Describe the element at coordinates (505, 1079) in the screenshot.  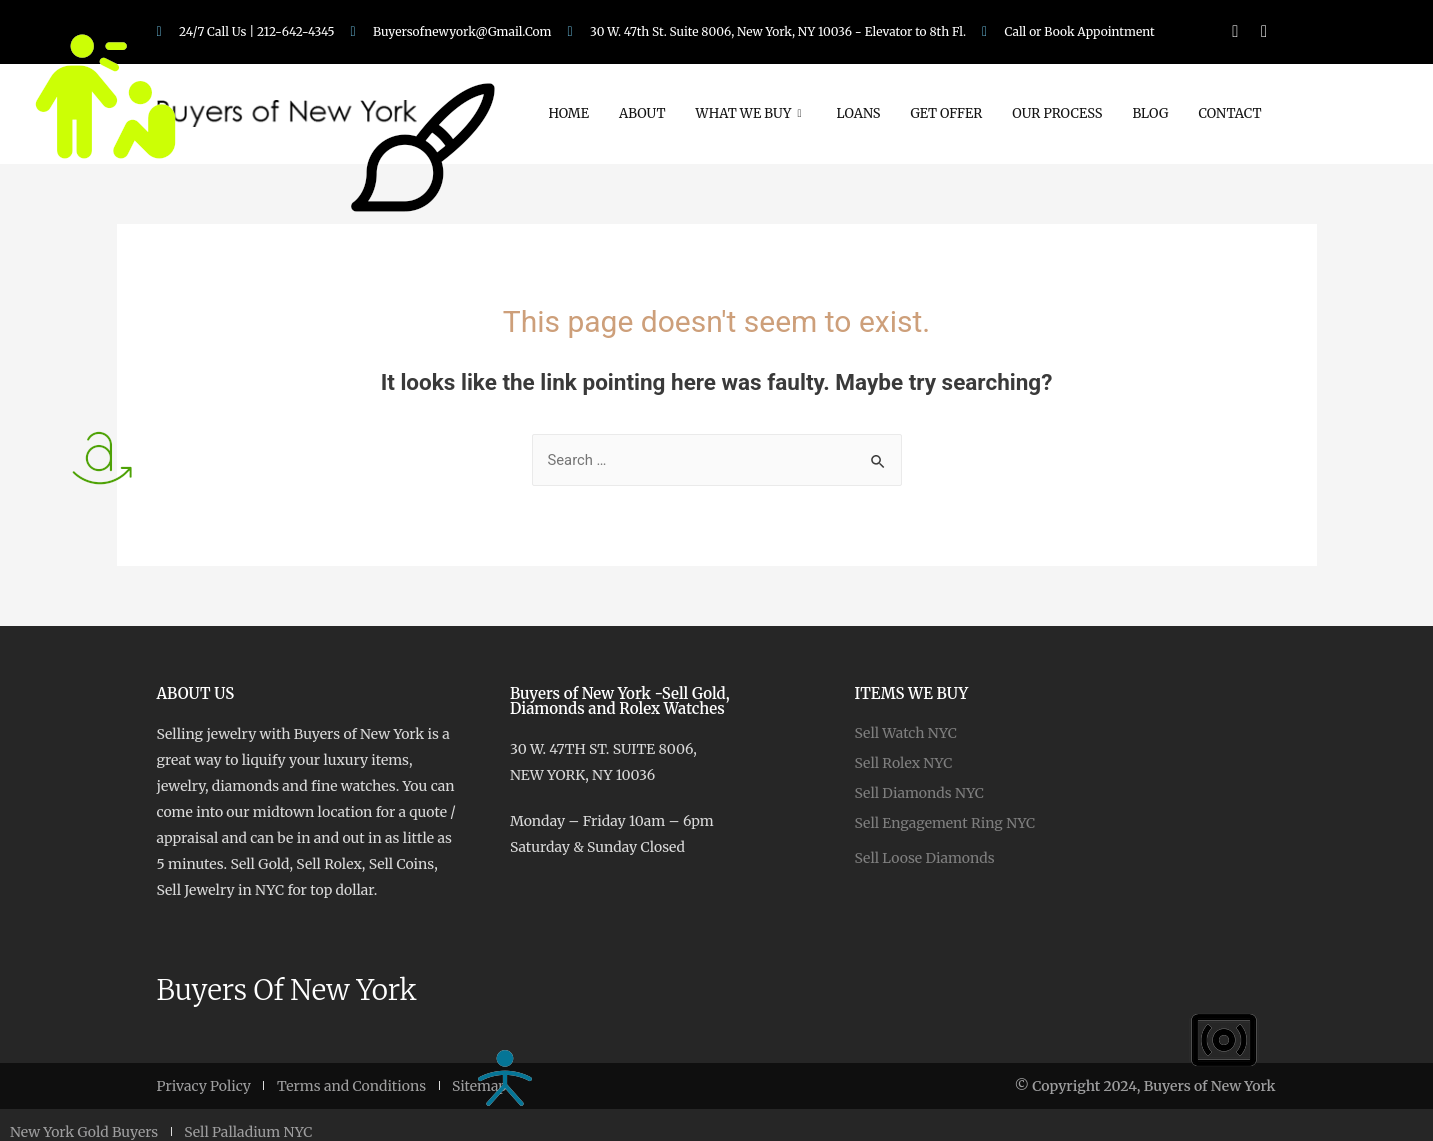
I see `view user profile` at that location.